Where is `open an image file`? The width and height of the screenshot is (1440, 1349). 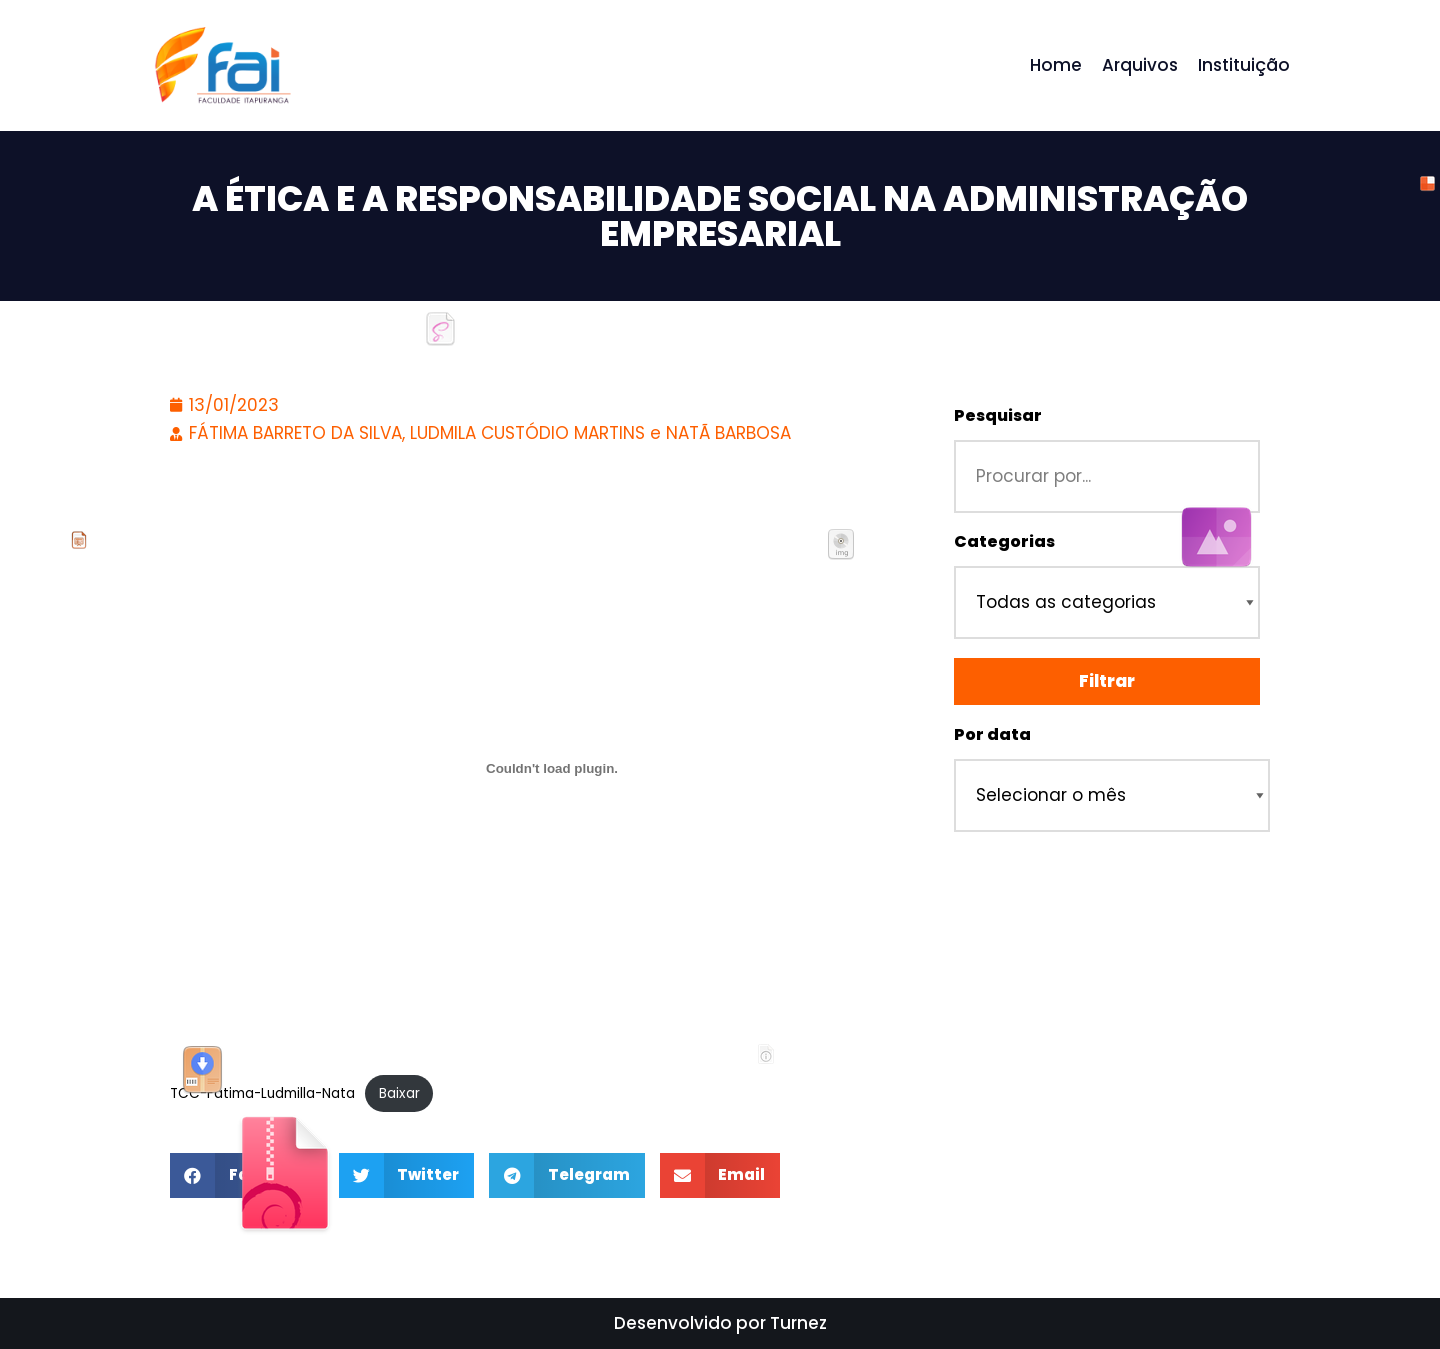
open an image file is located at coordinates (1216, 534).